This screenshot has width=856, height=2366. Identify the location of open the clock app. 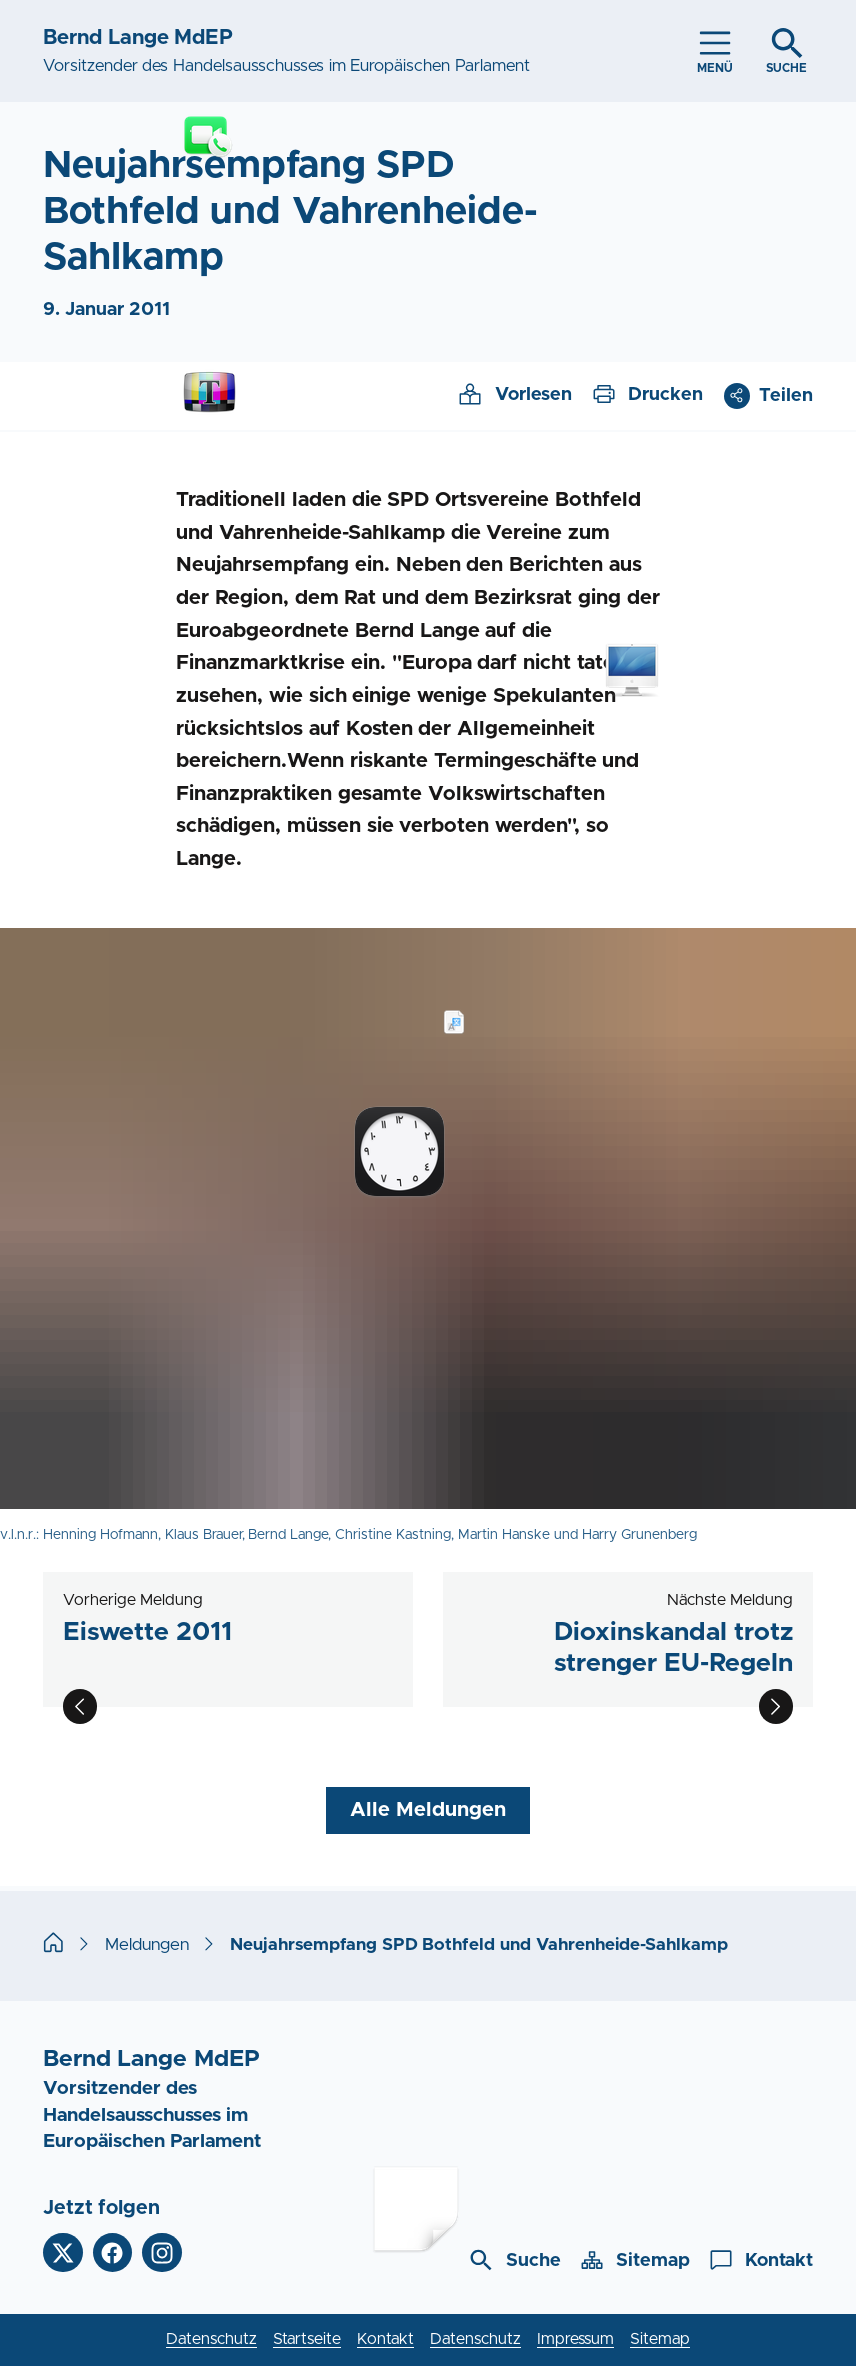
(399, 1151).